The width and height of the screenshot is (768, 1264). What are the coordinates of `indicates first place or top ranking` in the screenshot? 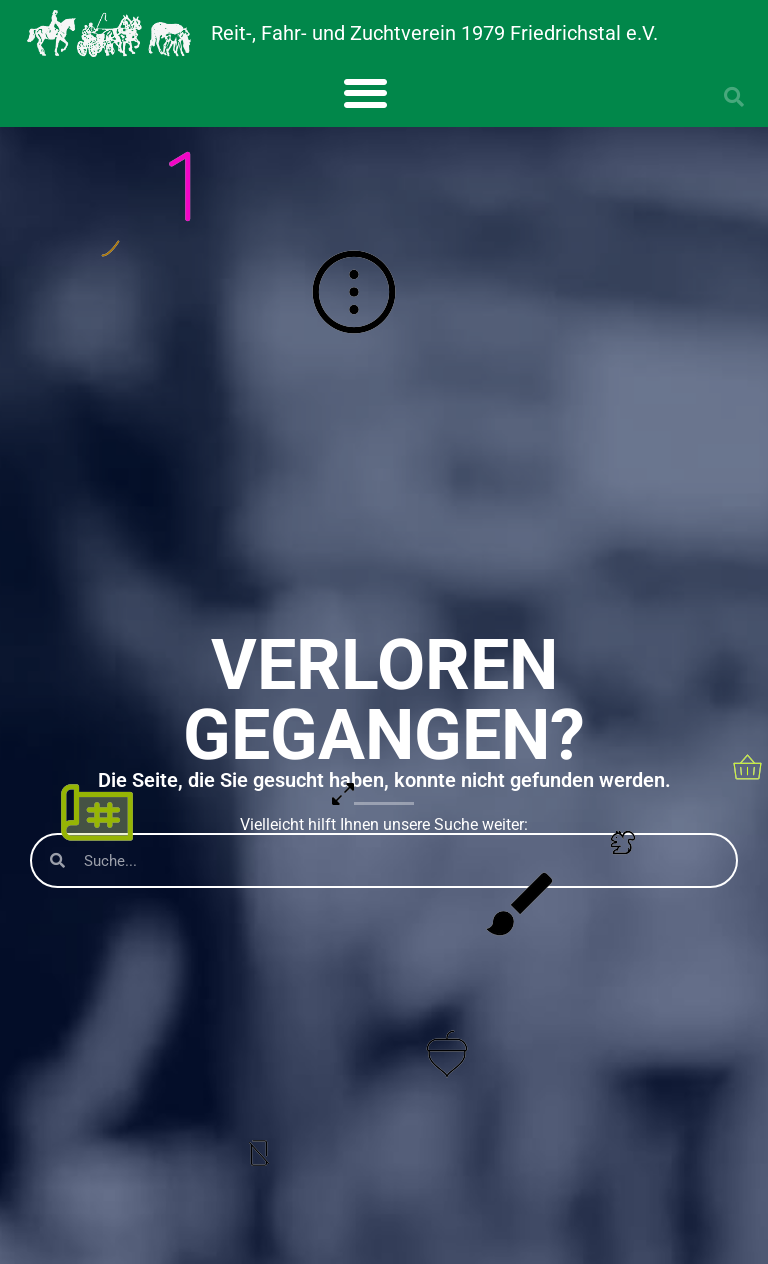 It's located at (184, 186).